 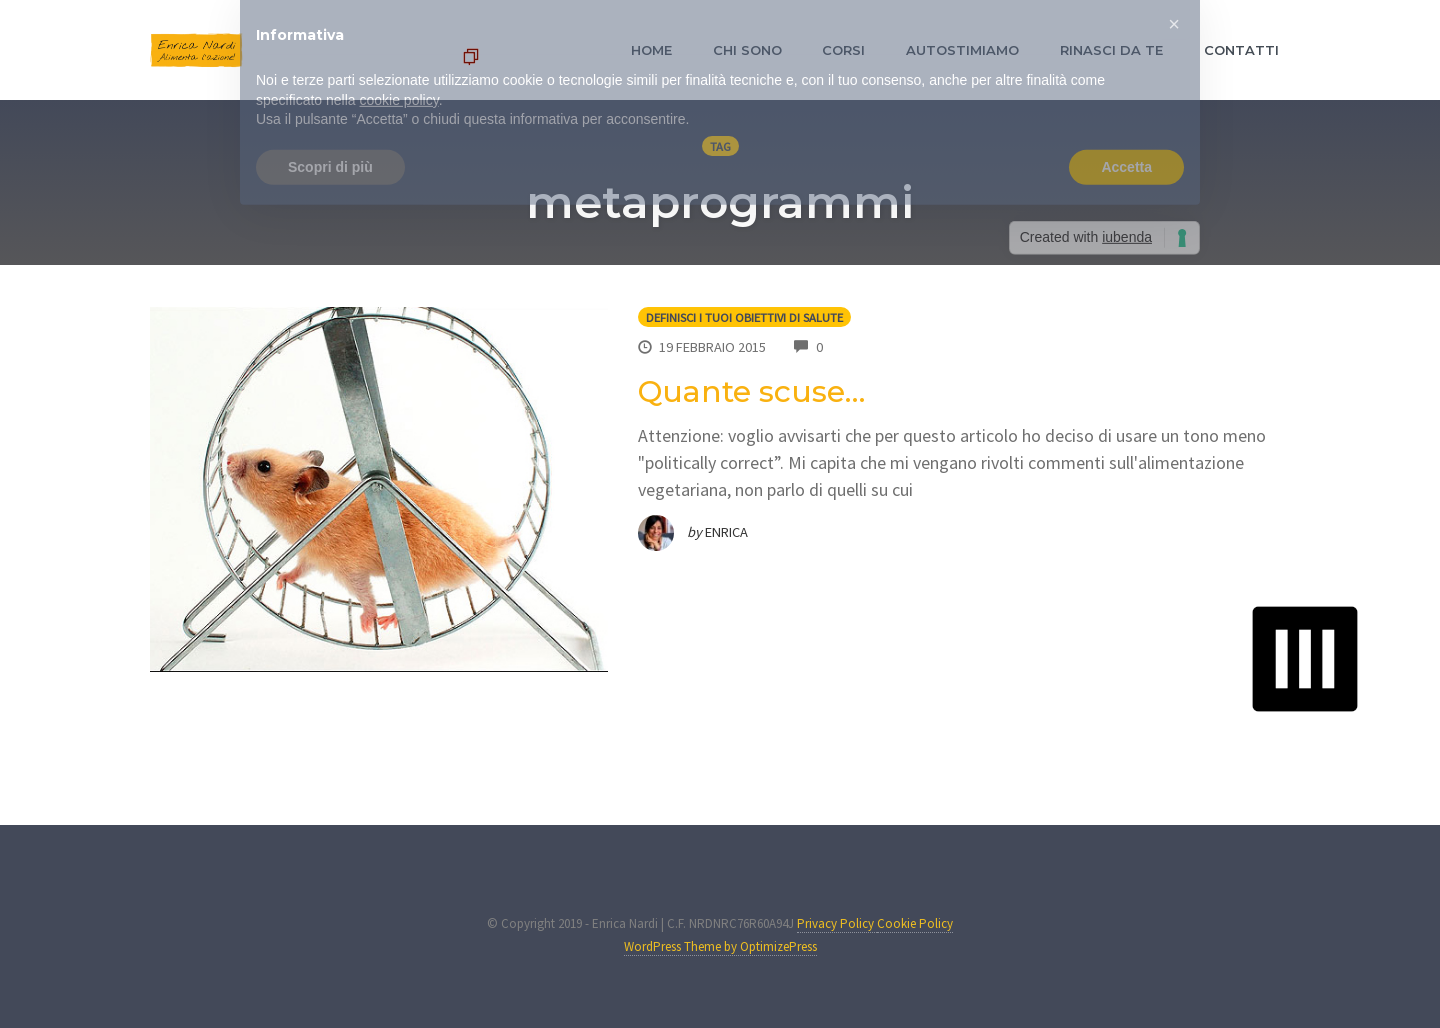 I want to click on switch to vertical column layout, so click(x=1305, y=659).